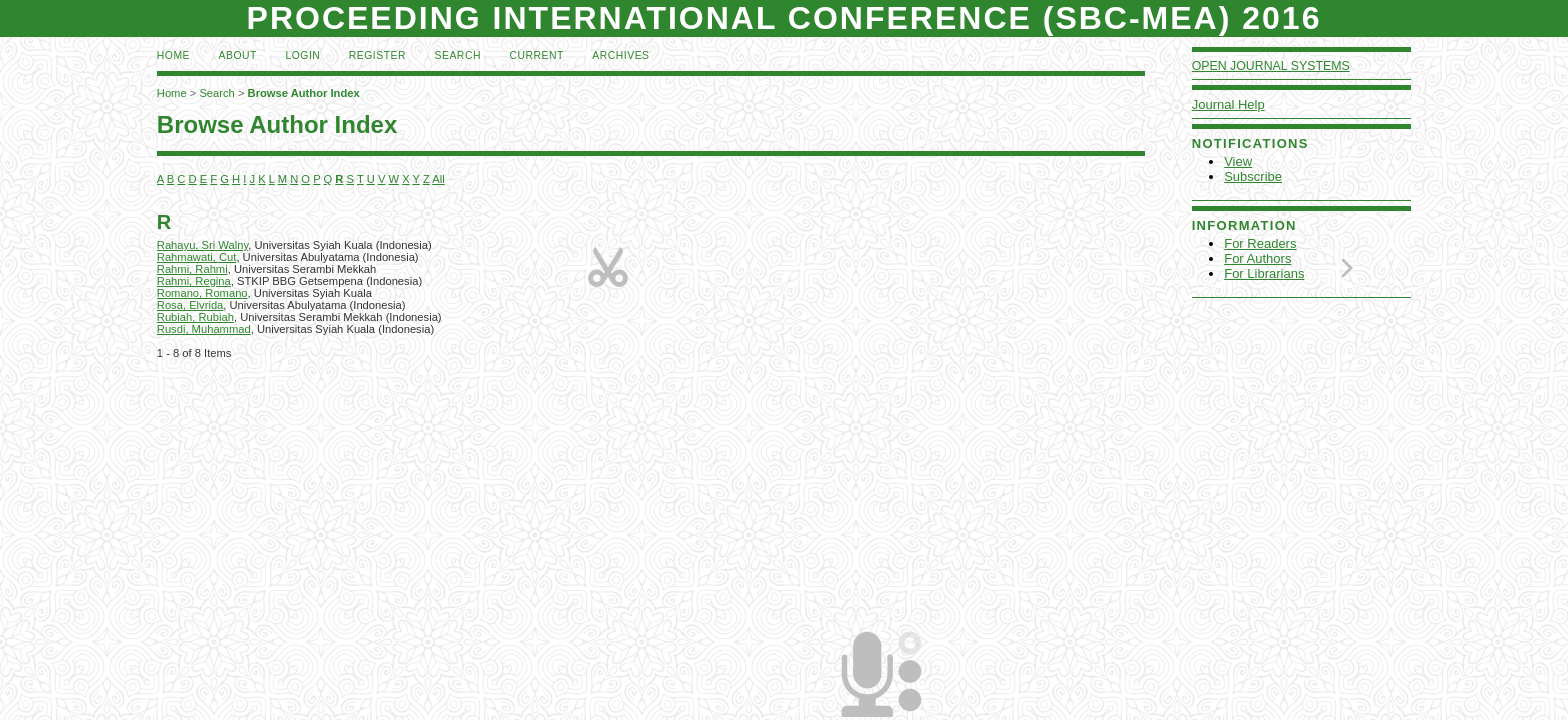 The image size is (1568, 720). What do you see at coordinates (608, 267) in the screenshot?
I see `cut selected content to clipboard` at bounding box center [608, 267].